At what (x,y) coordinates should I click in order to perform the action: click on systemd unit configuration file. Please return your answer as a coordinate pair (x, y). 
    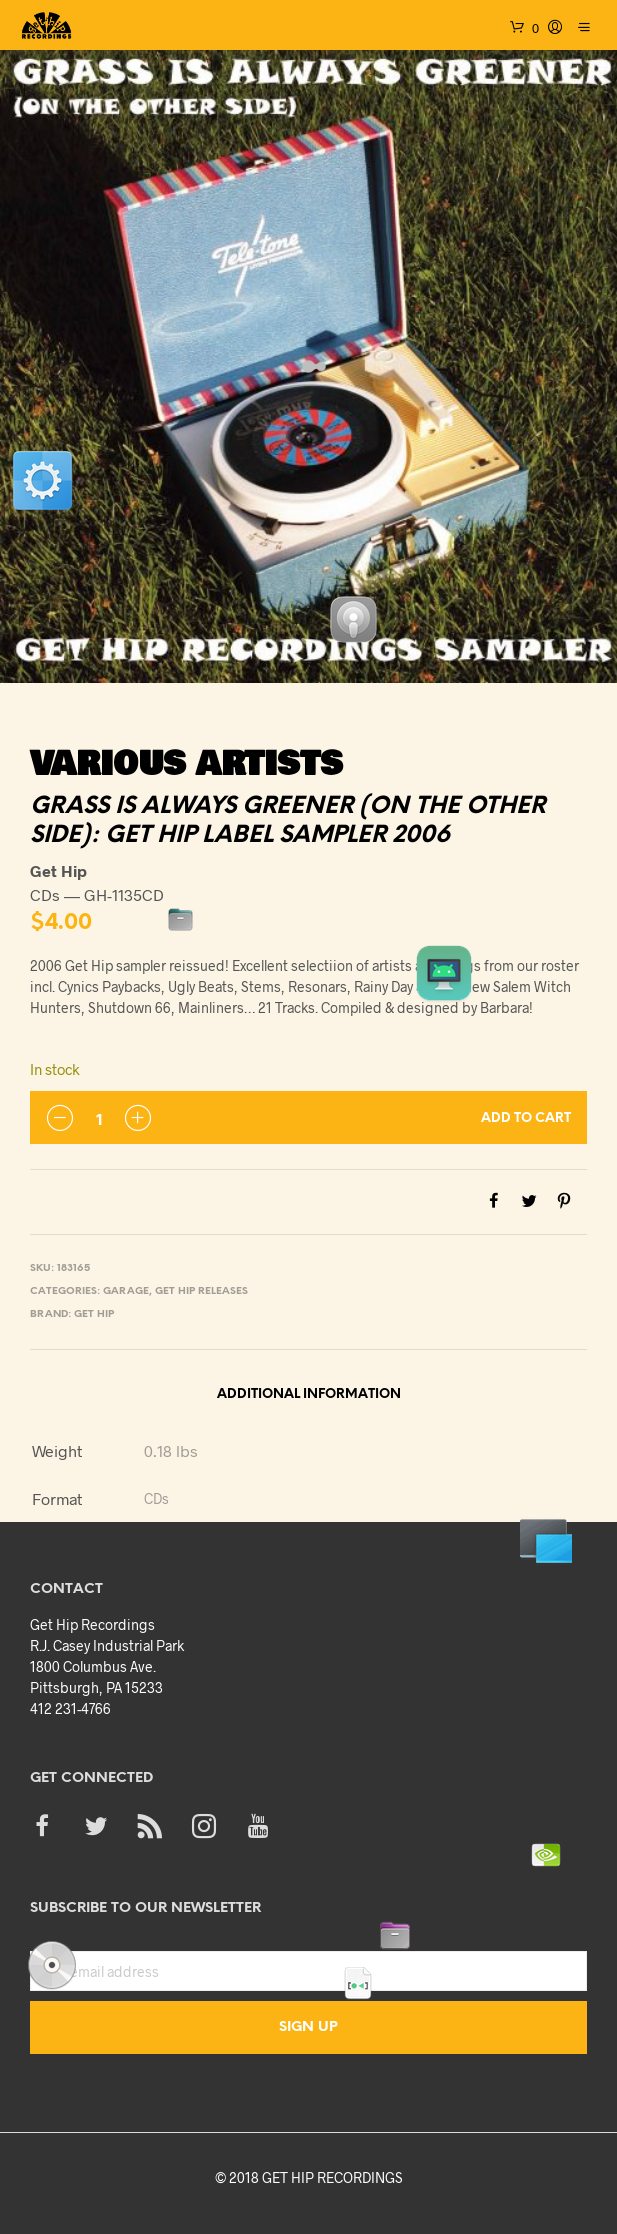
    Looking at the image, I should click on (358, 1983).